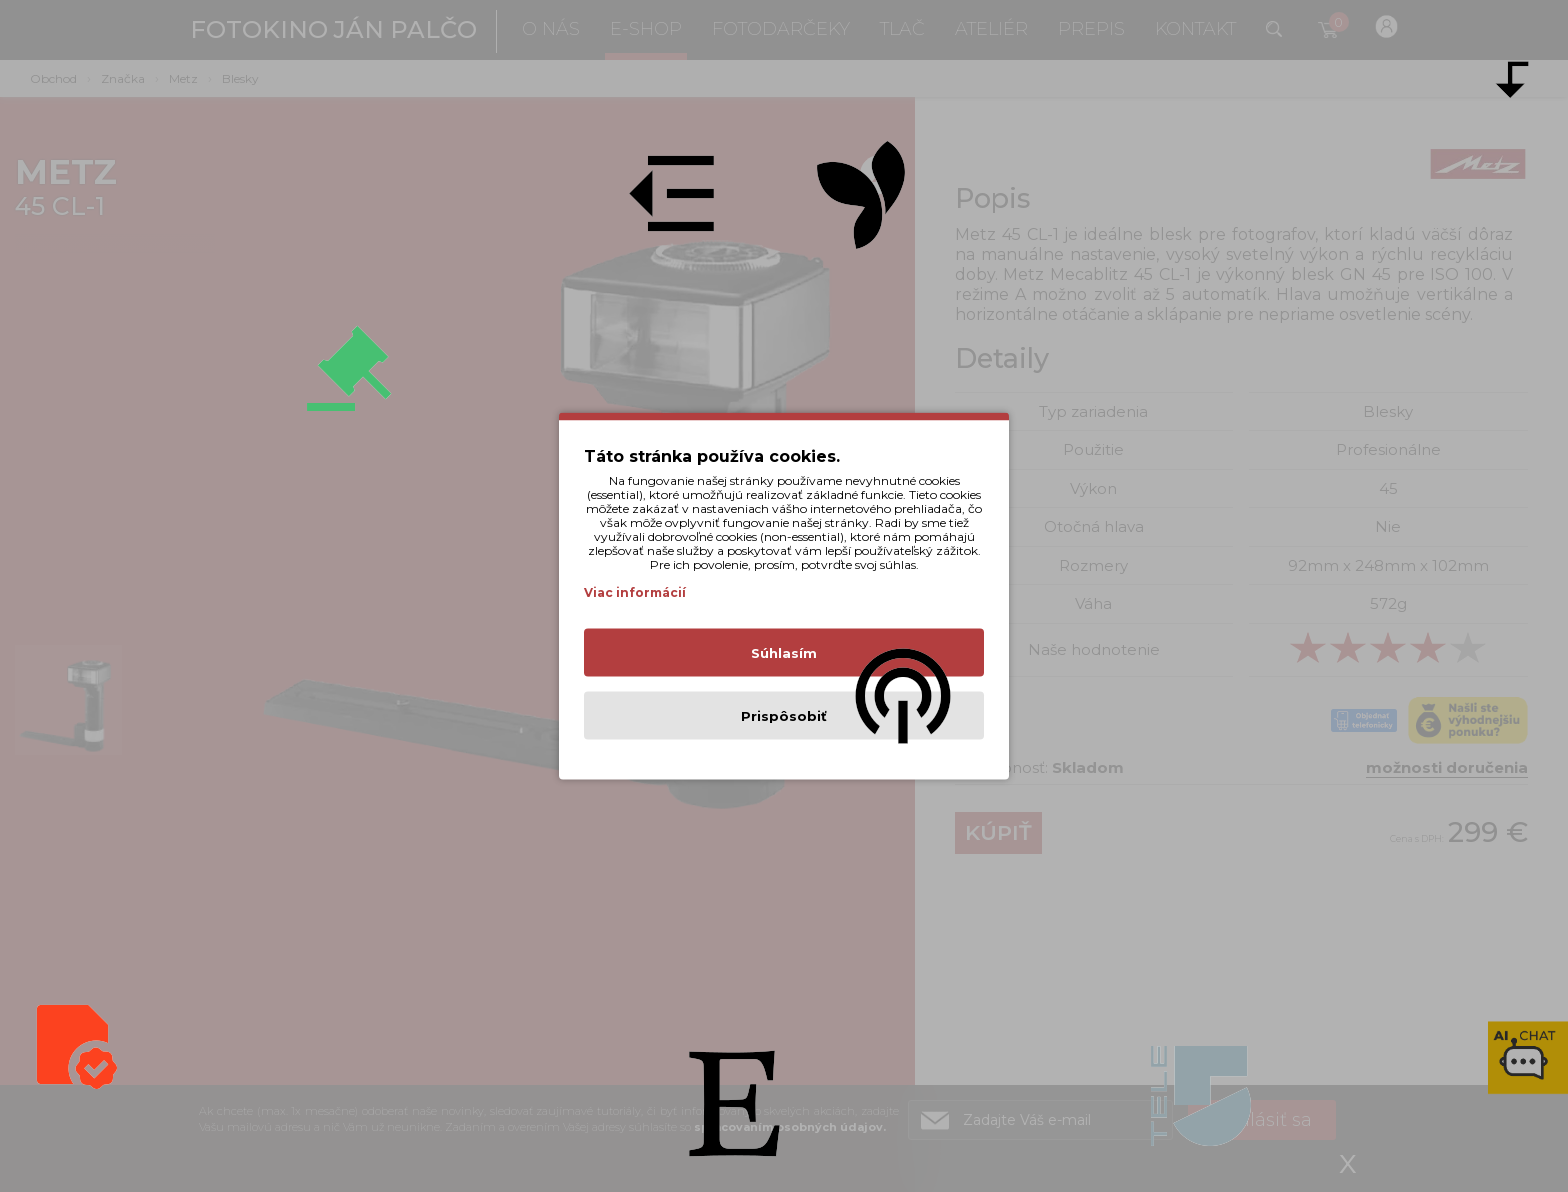 The width and height of the screenshot is (1568, 1192). What do you see at coordinates (734, 1103) in the screenshot?
I see `open the Etsy app or website` at bounding box center [734, 1103].